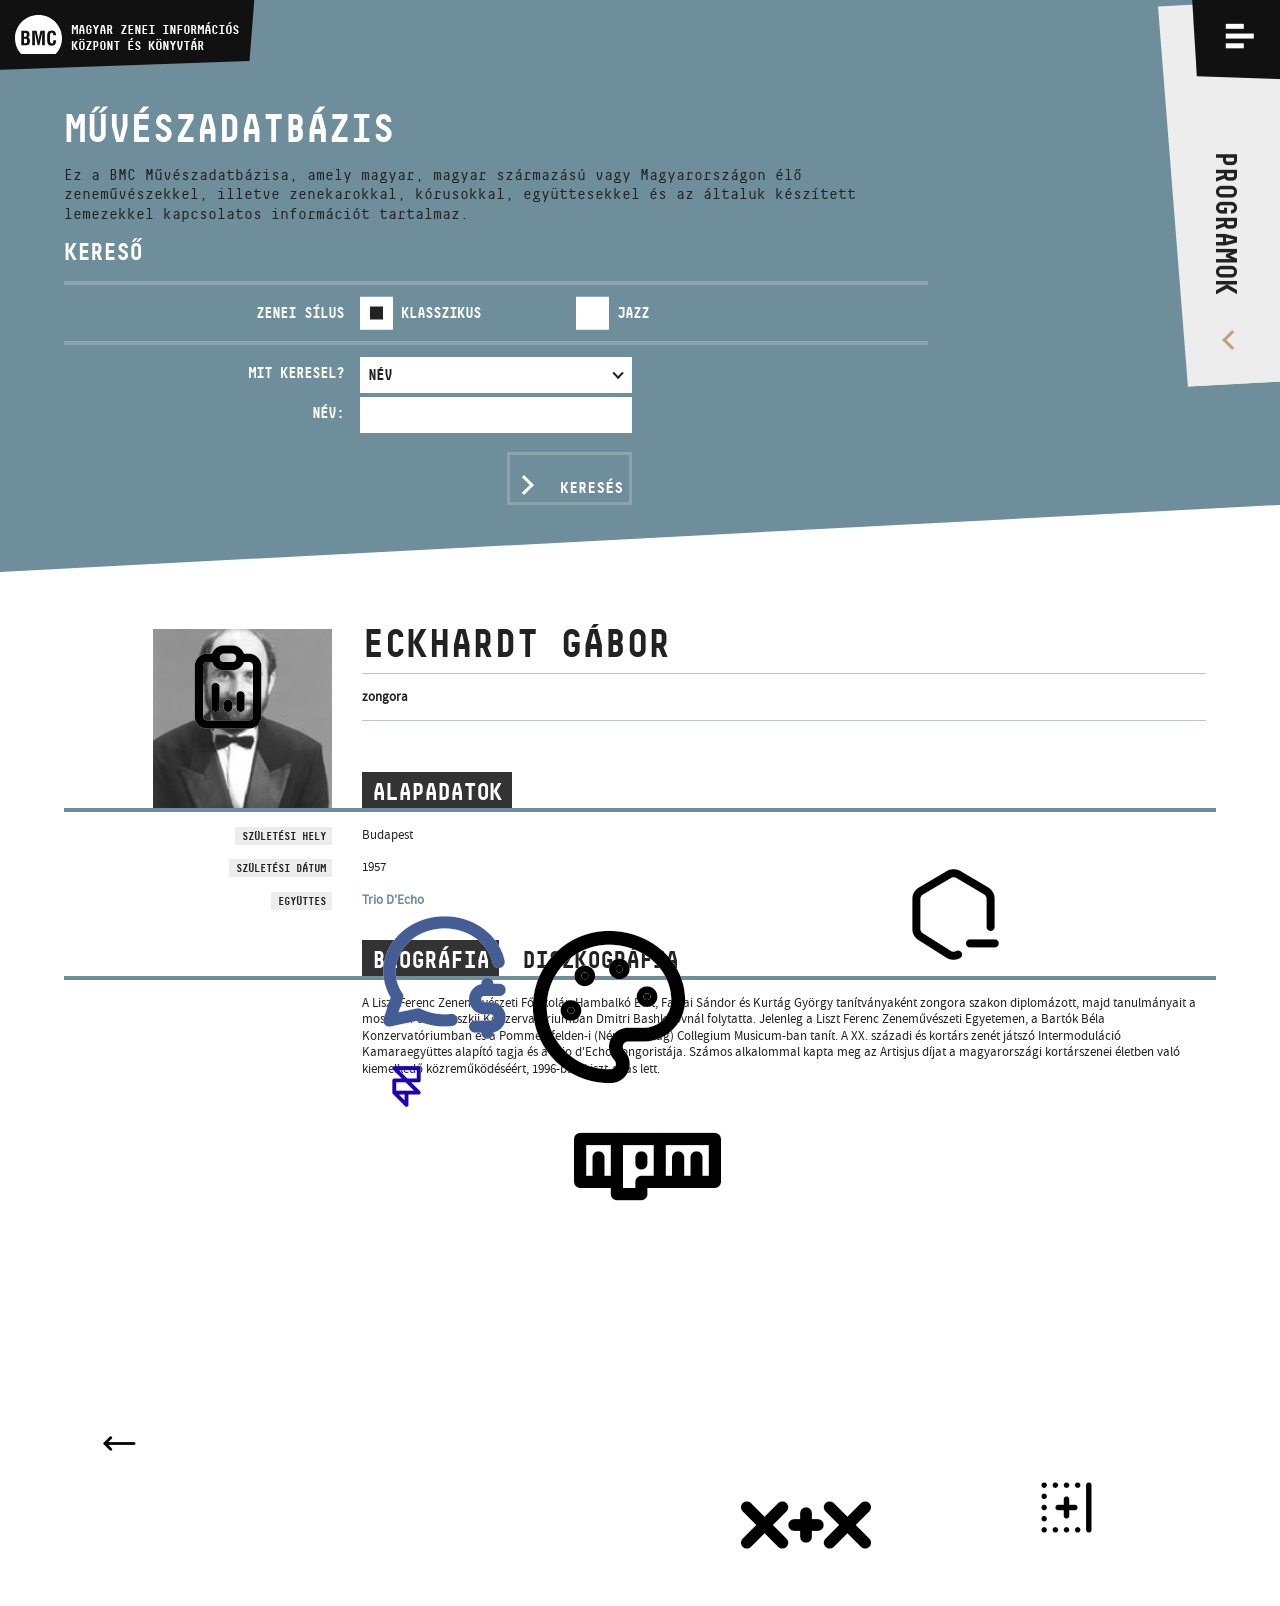  I want to click on send or receive payment messages, so click(444, 971).